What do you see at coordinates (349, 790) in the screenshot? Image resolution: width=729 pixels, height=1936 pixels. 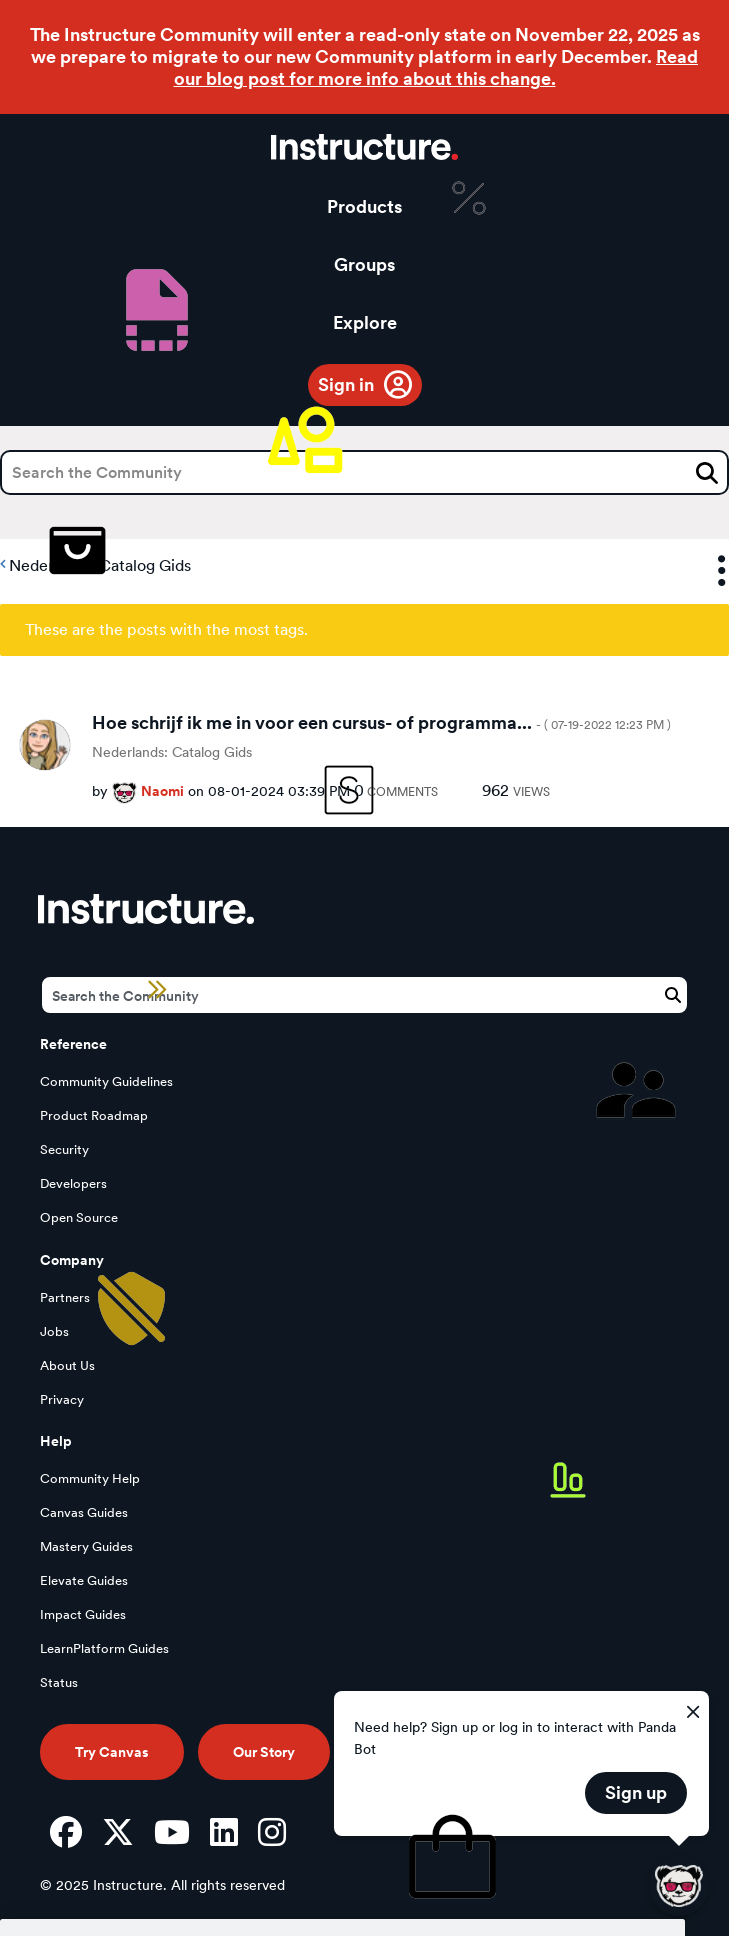 I see `link to Stripe payment services` at bounding box center [349, 790].